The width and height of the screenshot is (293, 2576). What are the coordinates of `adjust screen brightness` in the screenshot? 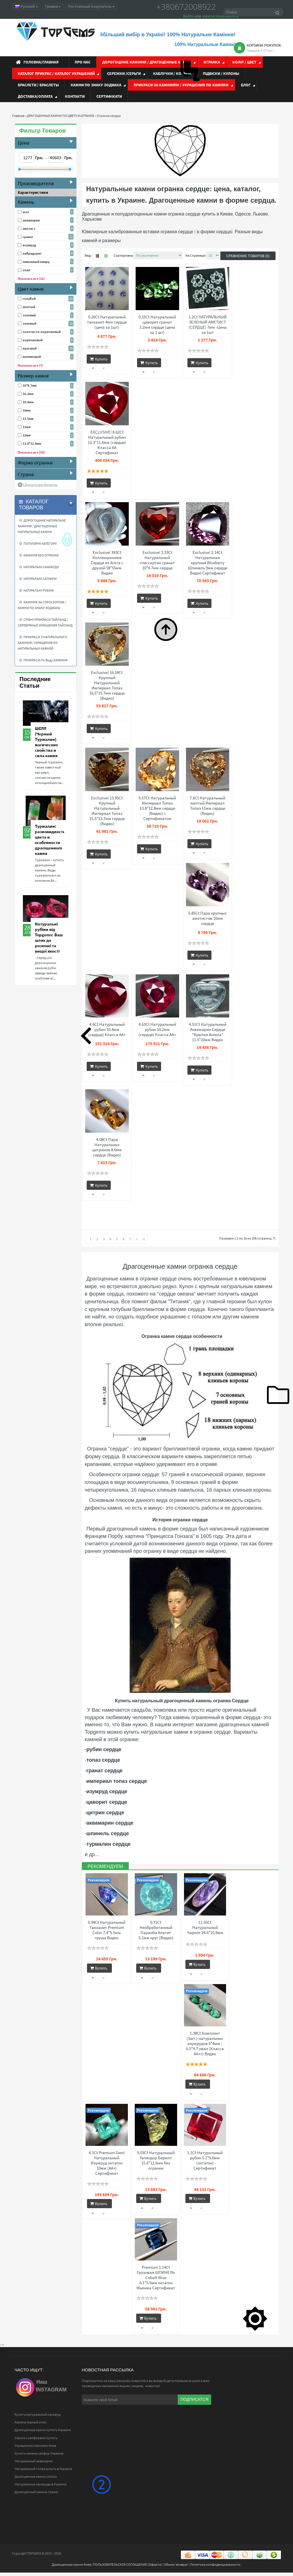 It's located at (255, 2318).